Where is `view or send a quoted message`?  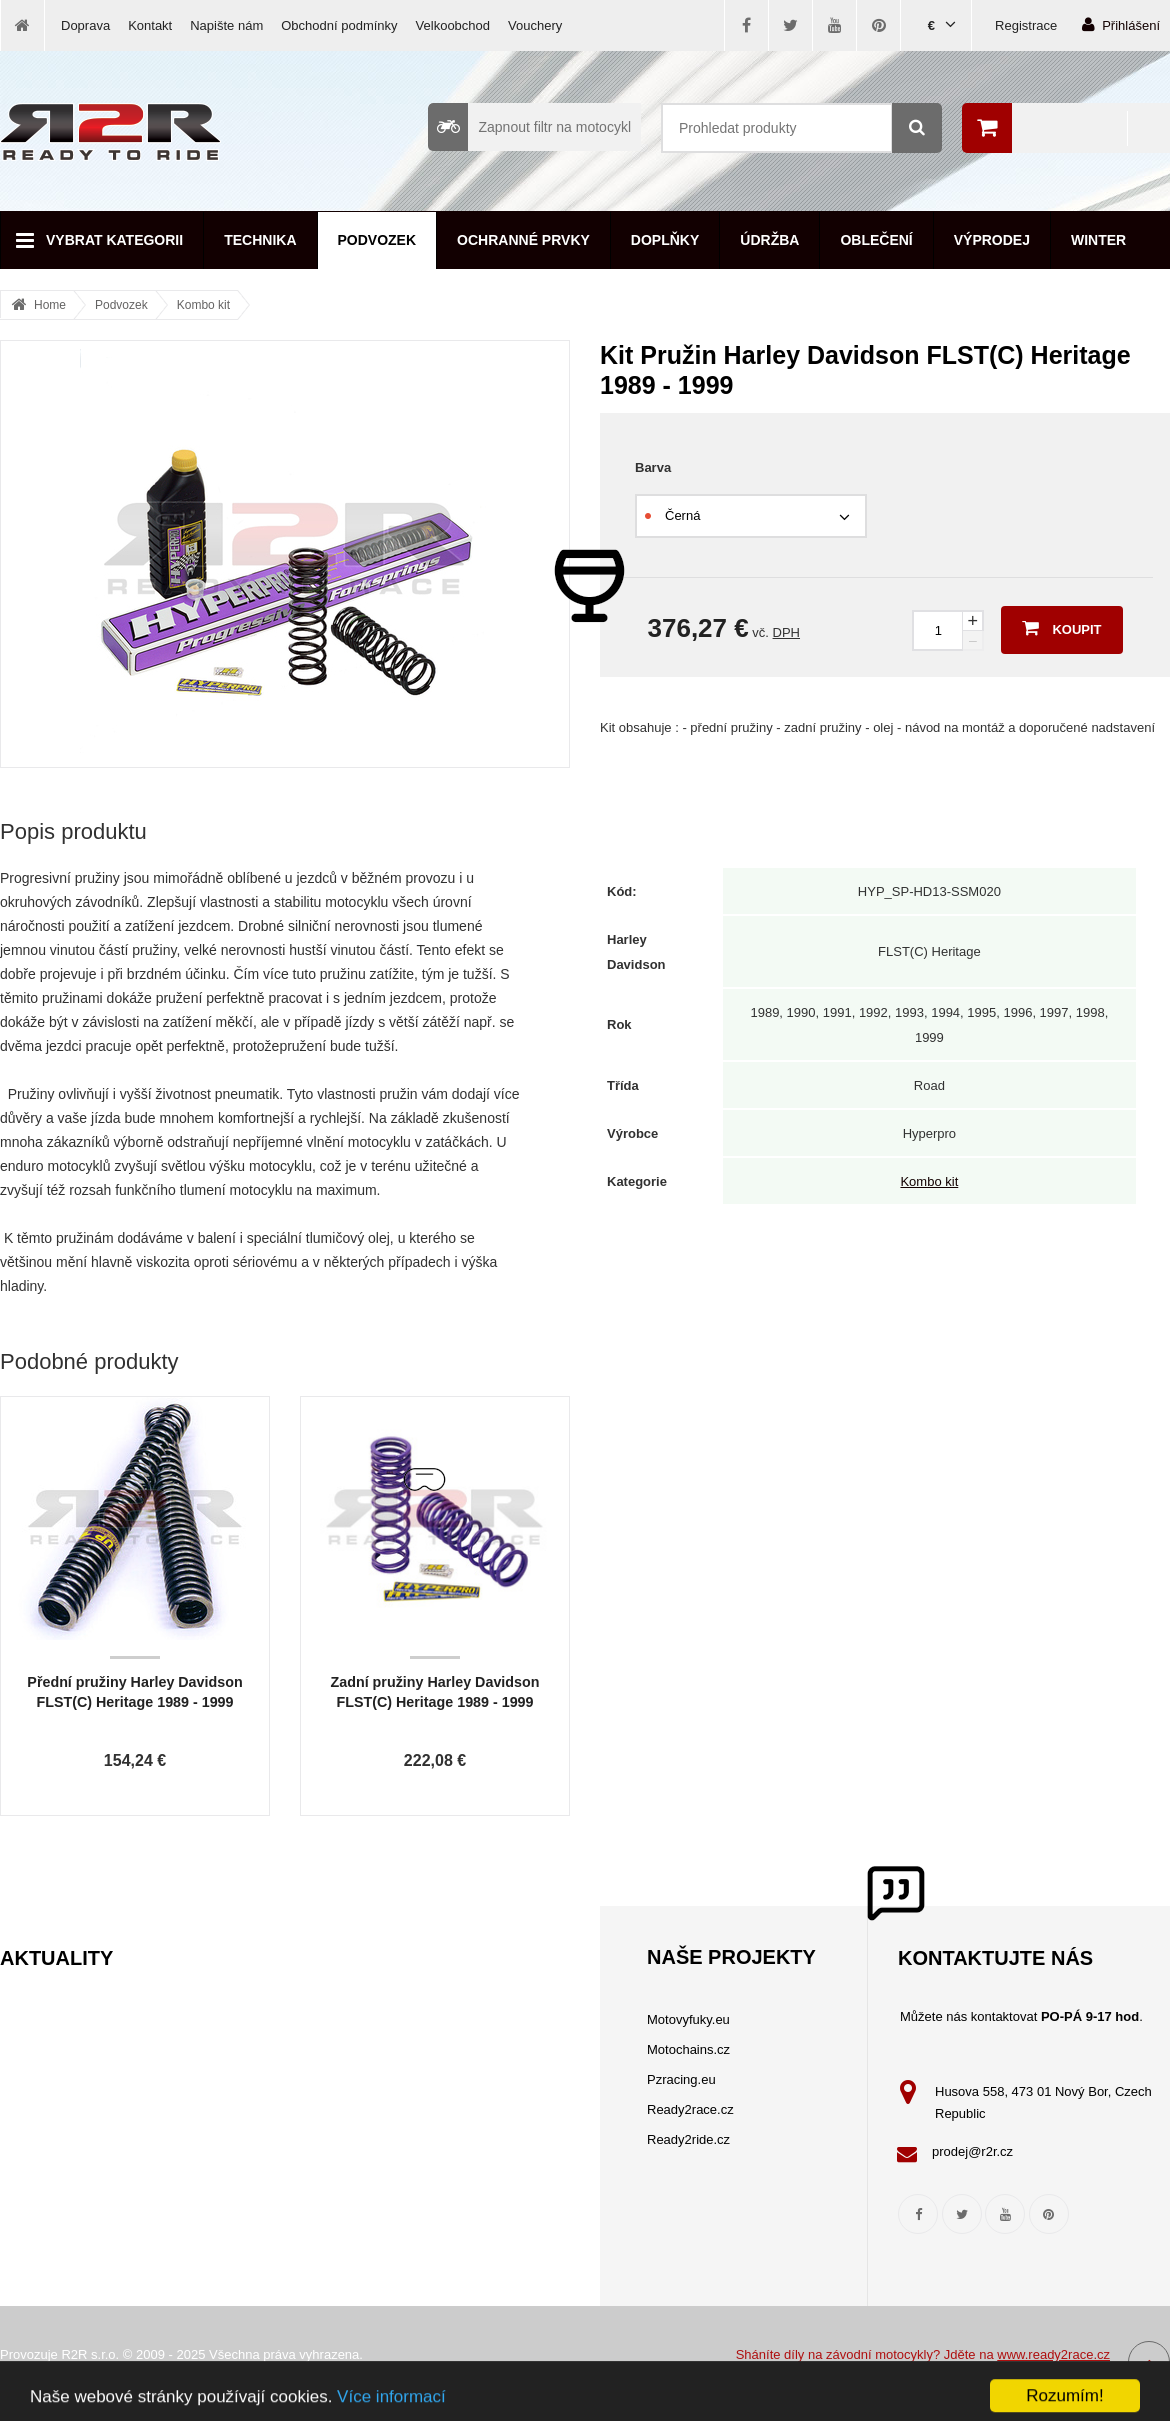
view or send a quoted message is located at coordinates (896, 1892).